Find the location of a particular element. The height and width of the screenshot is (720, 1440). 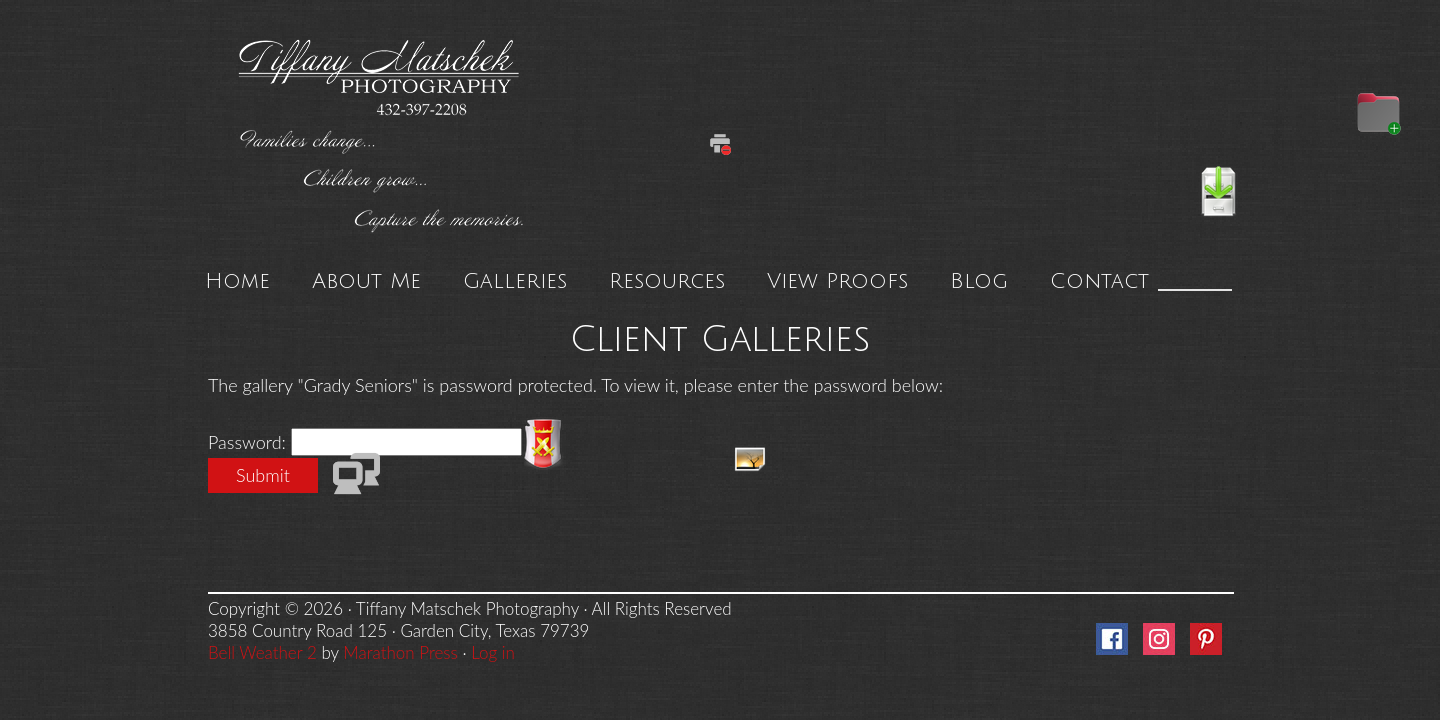

access network preferences and settings is located at coordinates (356, 473).